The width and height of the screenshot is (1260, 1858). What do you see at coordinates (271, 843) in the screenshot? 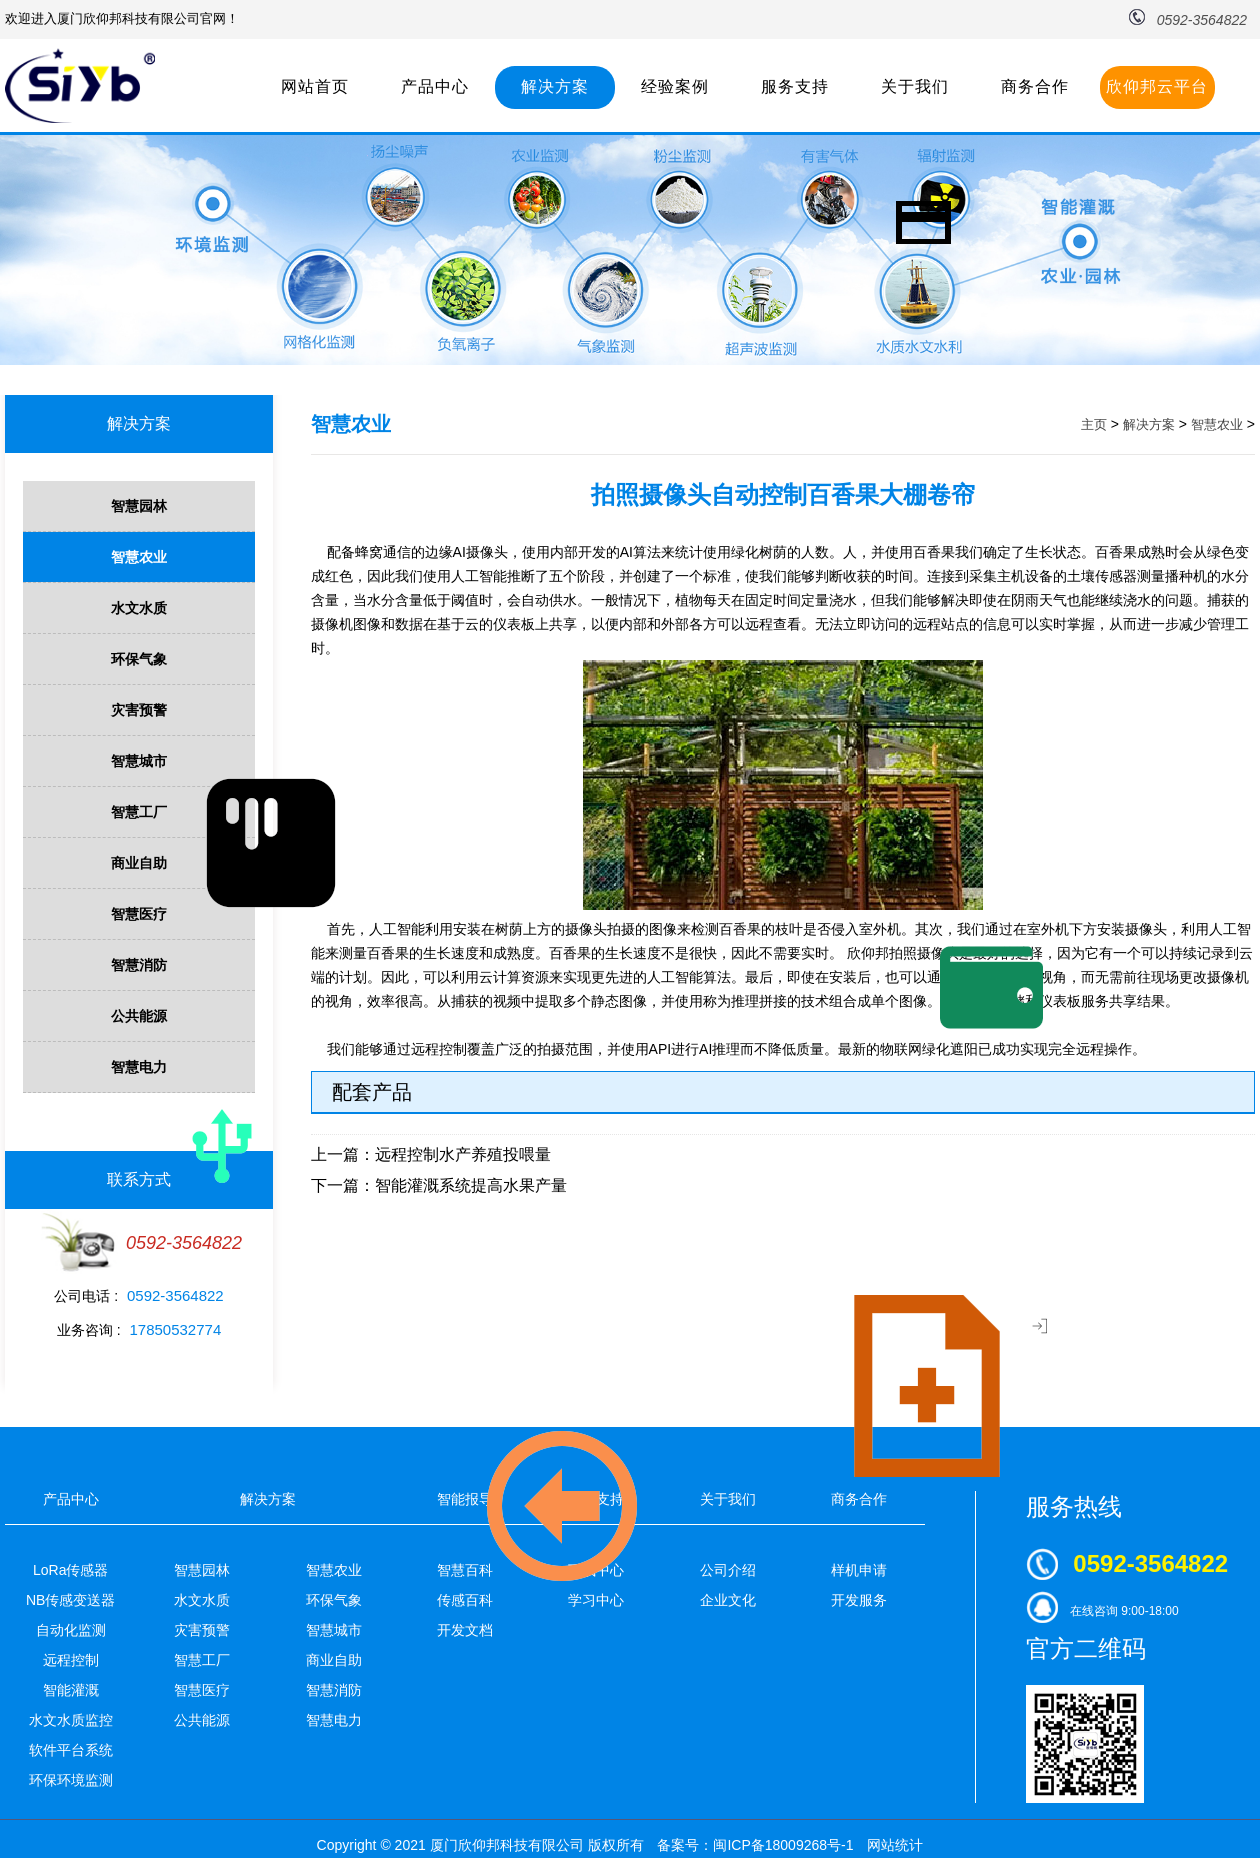
I see `align content to the top-left corner` at bounding box center [271, 843].